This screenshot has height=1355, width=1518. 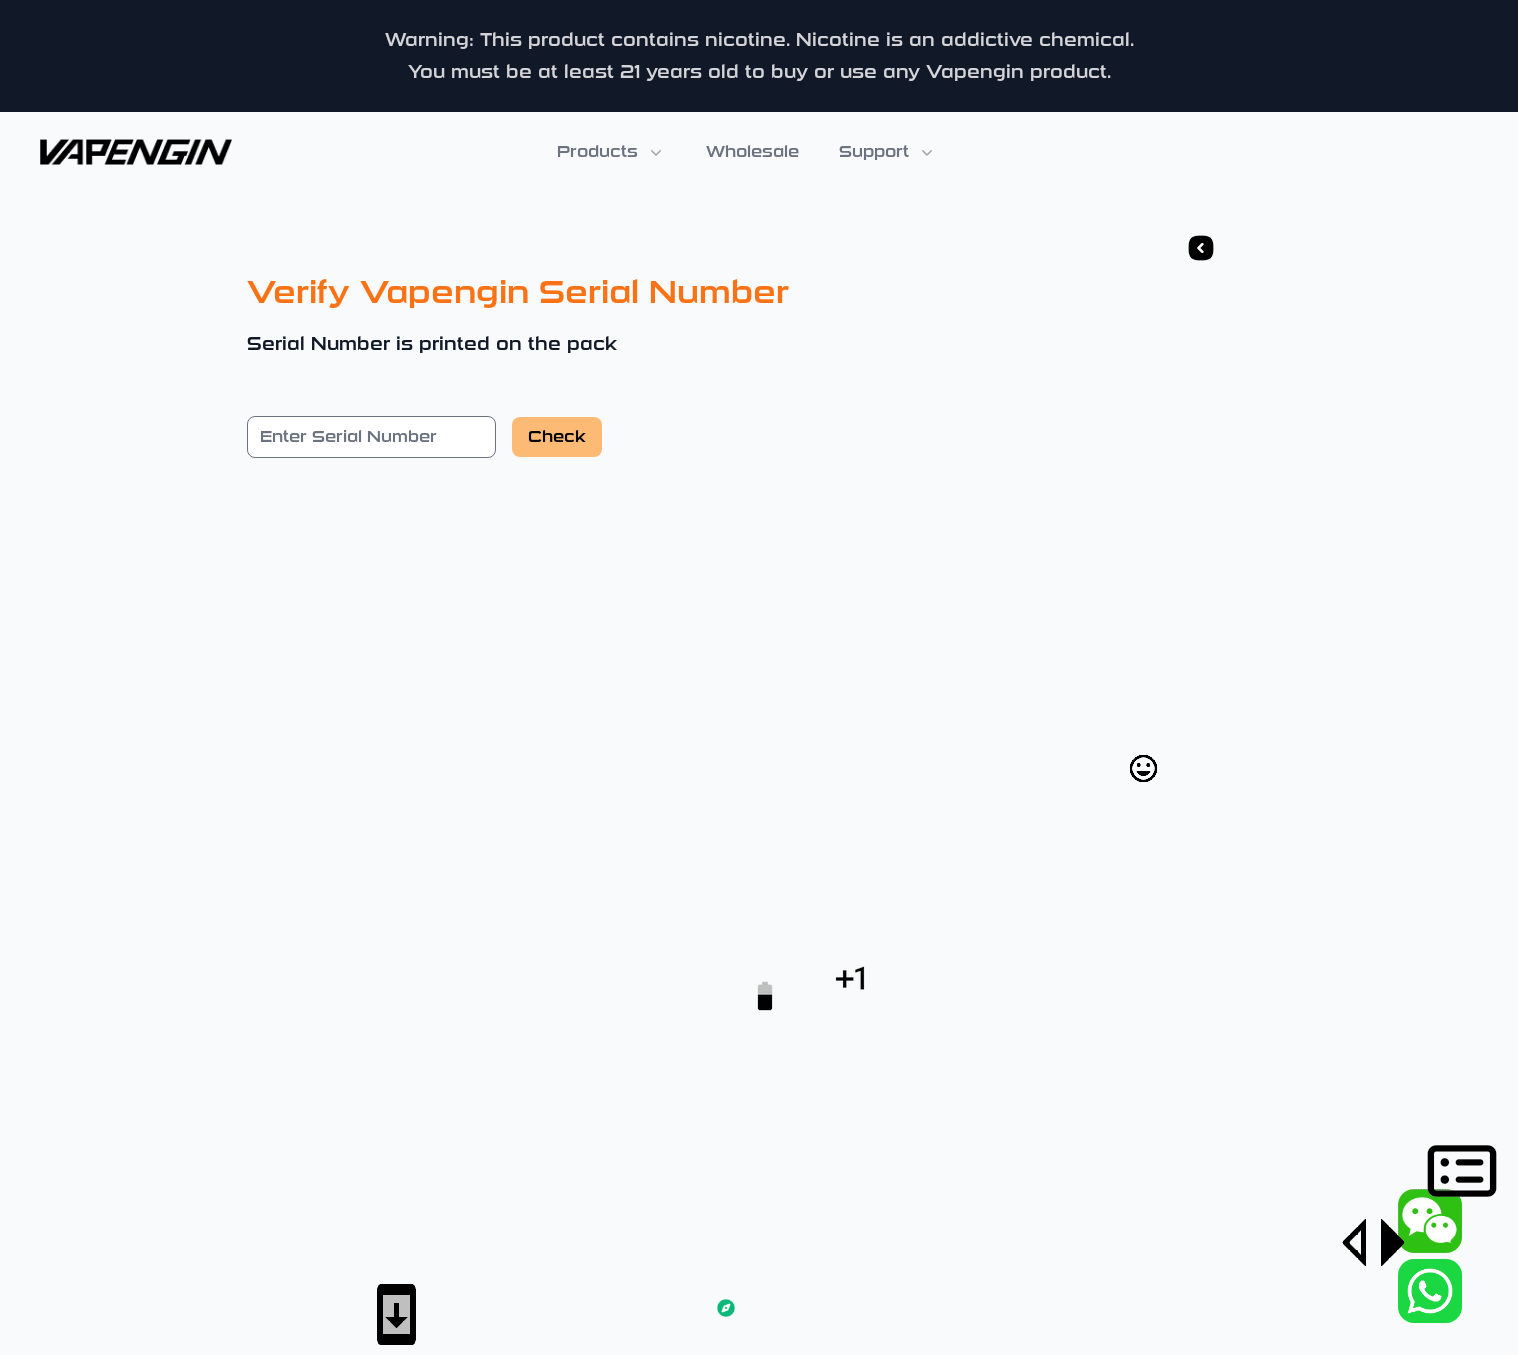 I want to click on indicates battery level at approximately 60%, so click(x=765, y=996).